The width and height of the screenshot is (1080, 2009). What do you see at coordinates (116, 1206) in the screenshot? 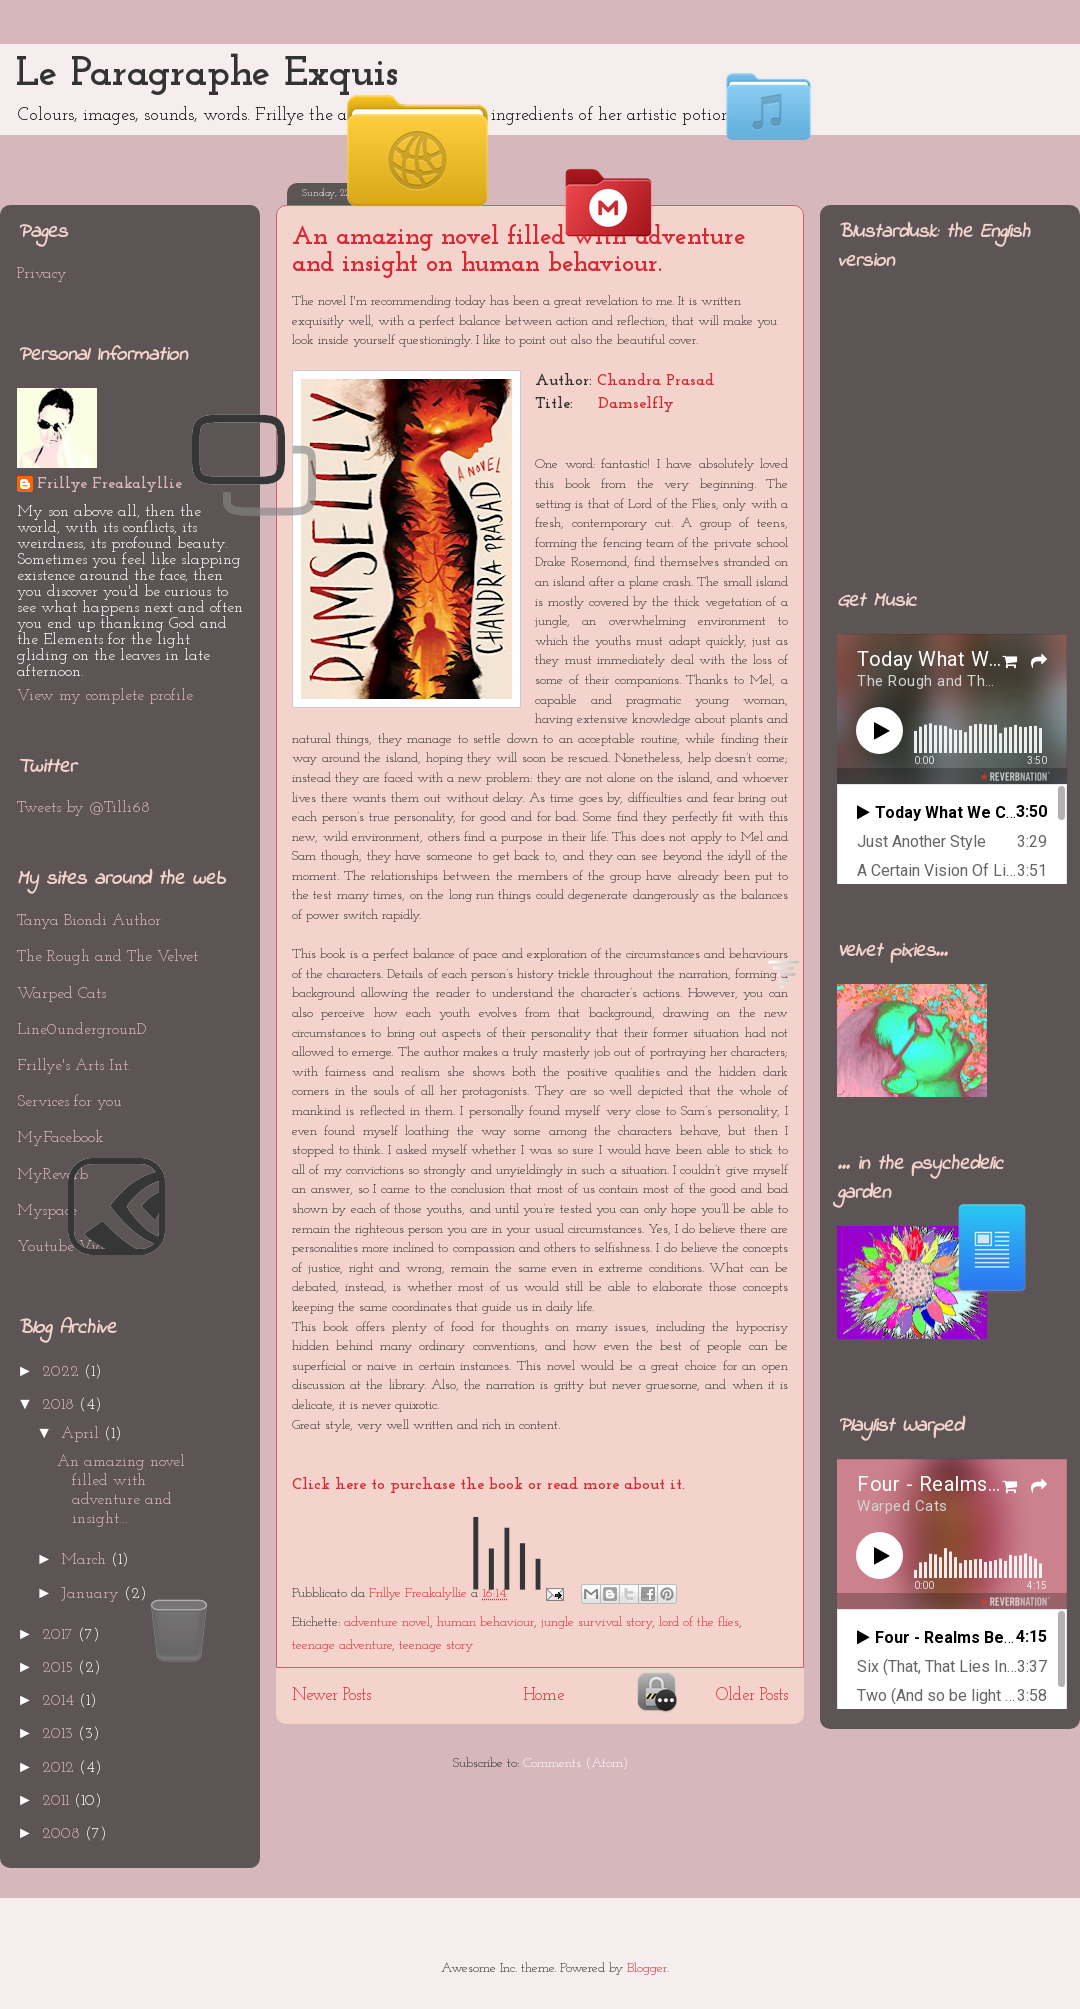
I see `open gwe (gpu widget extension) settings` at bounding box center [116, 1206].